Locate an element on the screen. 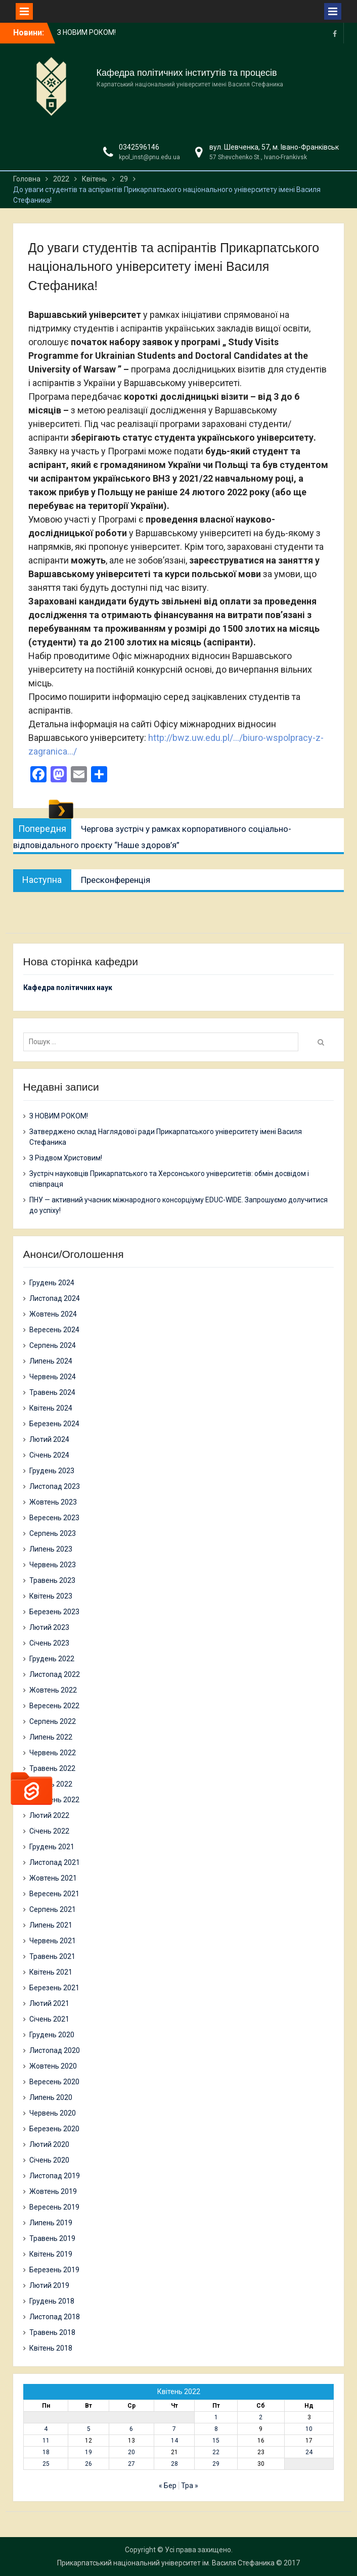 The height and width of the screenshot is (2576, 357). open plex media server files is located at coordinates (61, 810).